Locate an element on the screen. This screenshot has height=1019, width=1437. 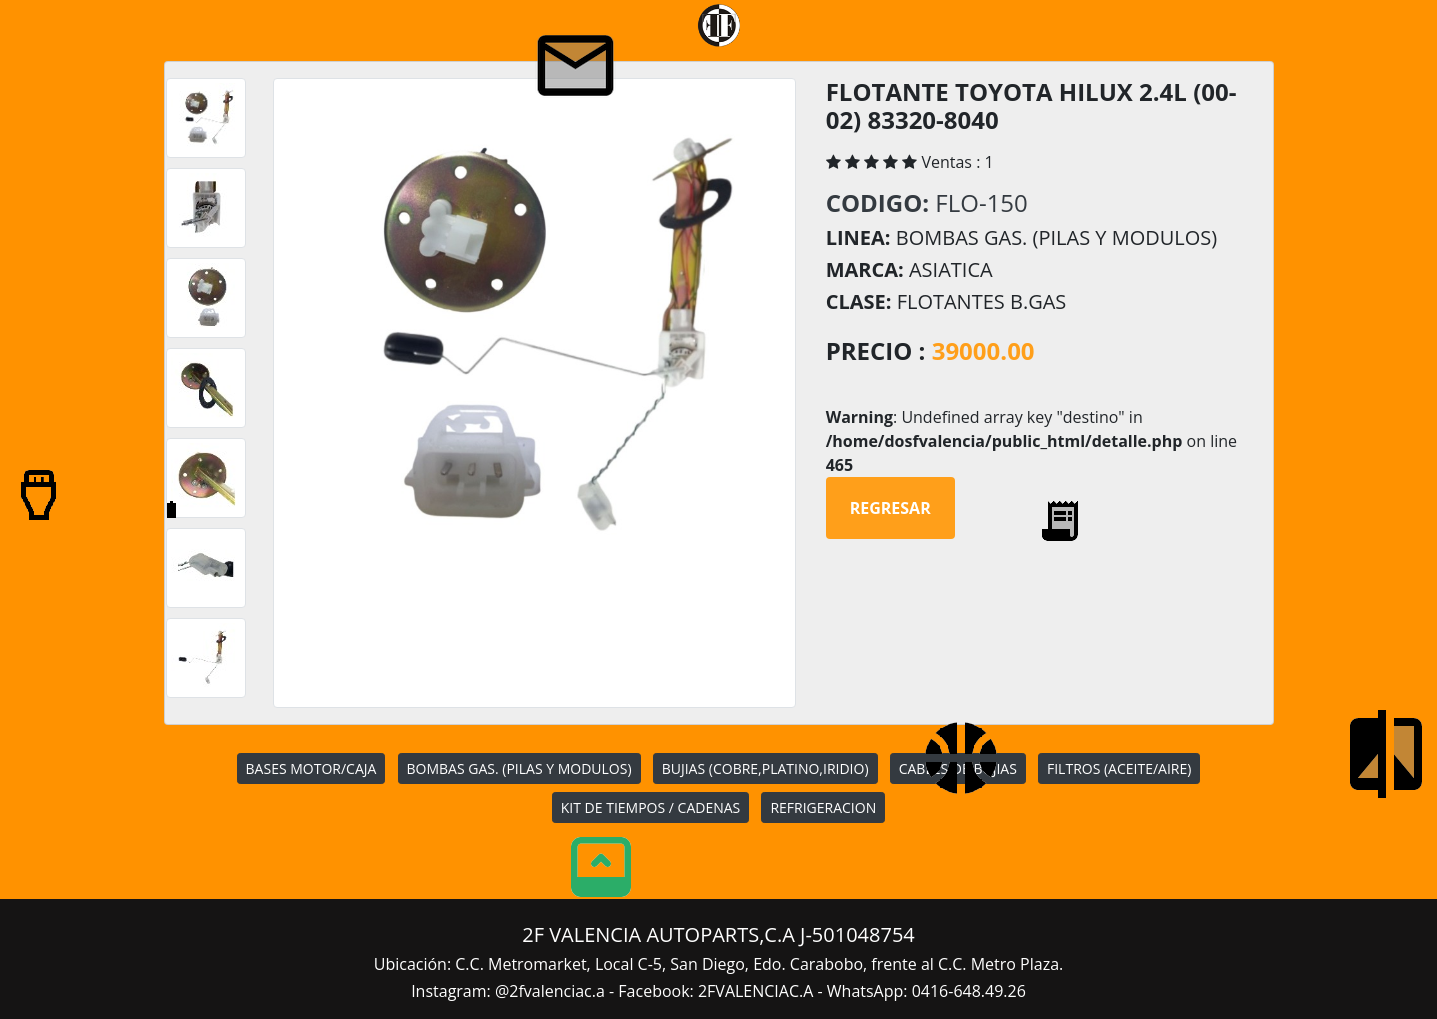
indicates battery is fully charged is located at coordinates (171, 509).